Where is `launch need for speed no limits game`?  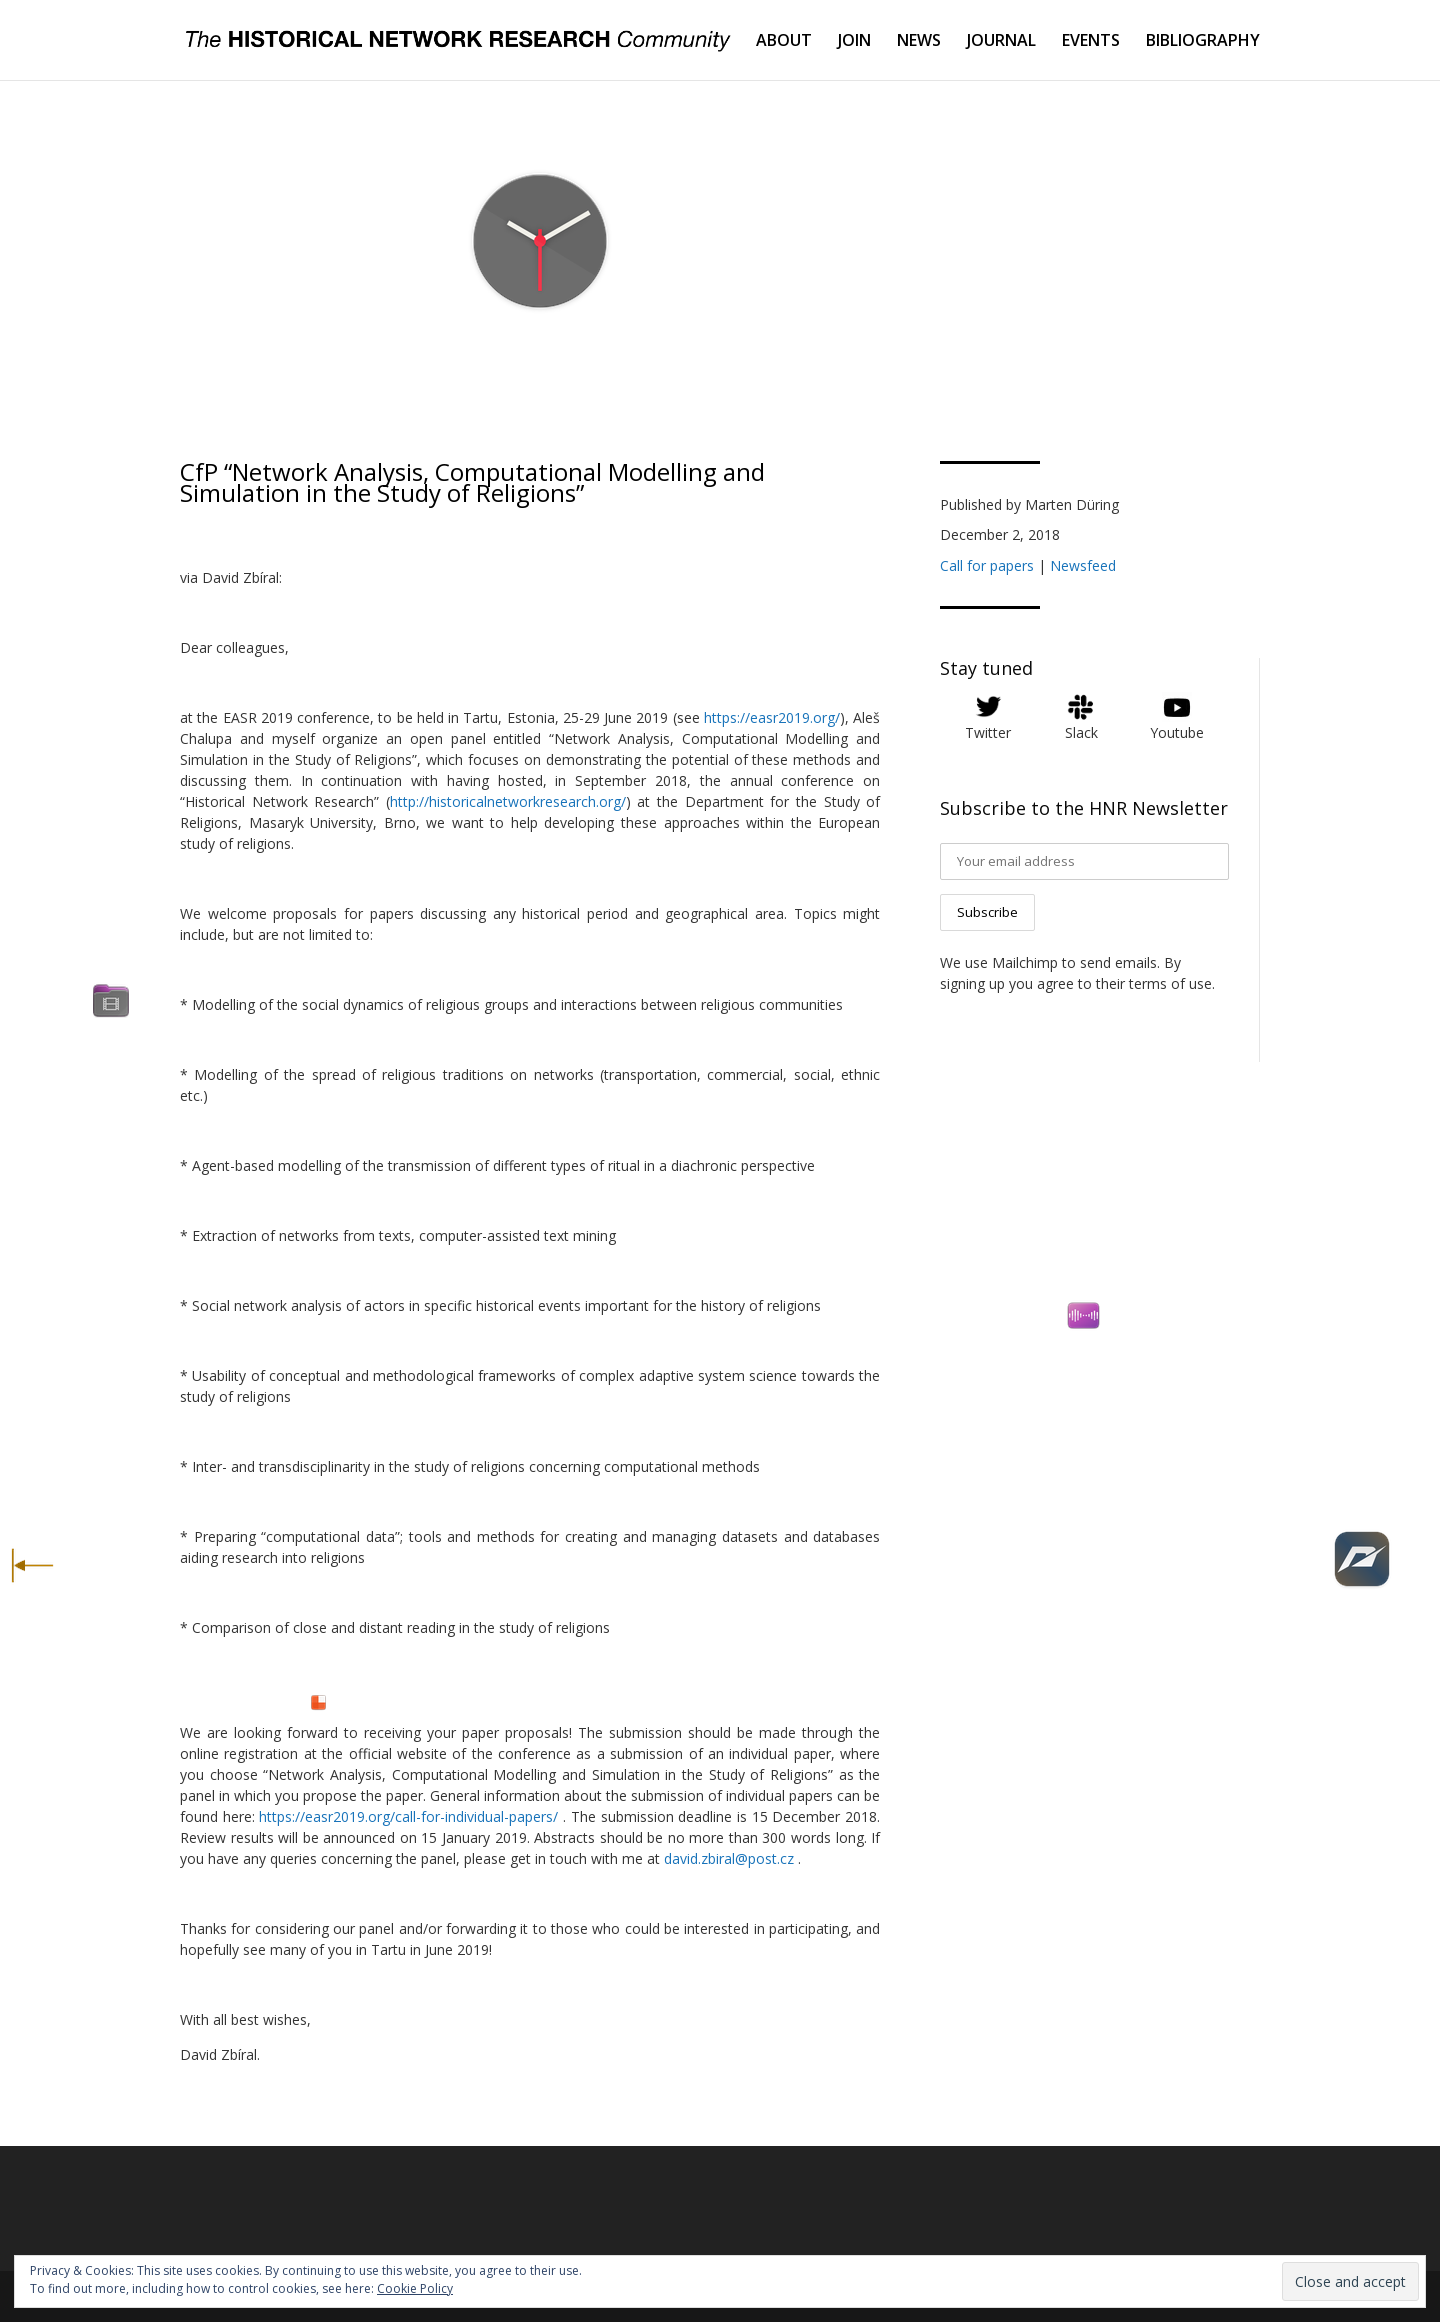
launch need for speed no limits game is located at coordinates (1362, 1559).